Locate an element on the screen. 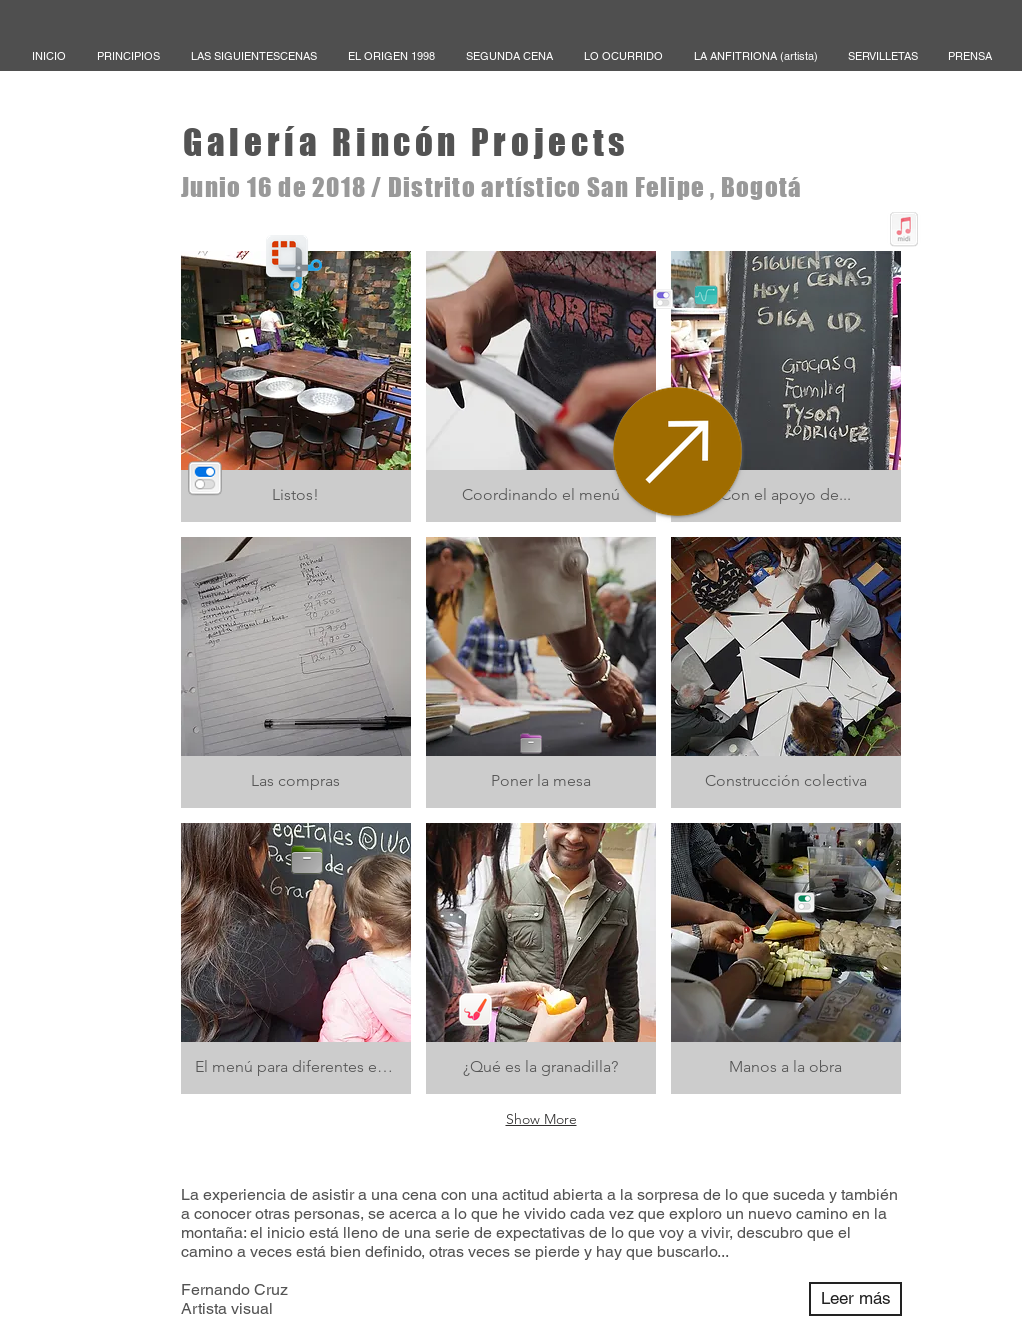  open desktop preferences and settings is located at coordinates (205, 478).